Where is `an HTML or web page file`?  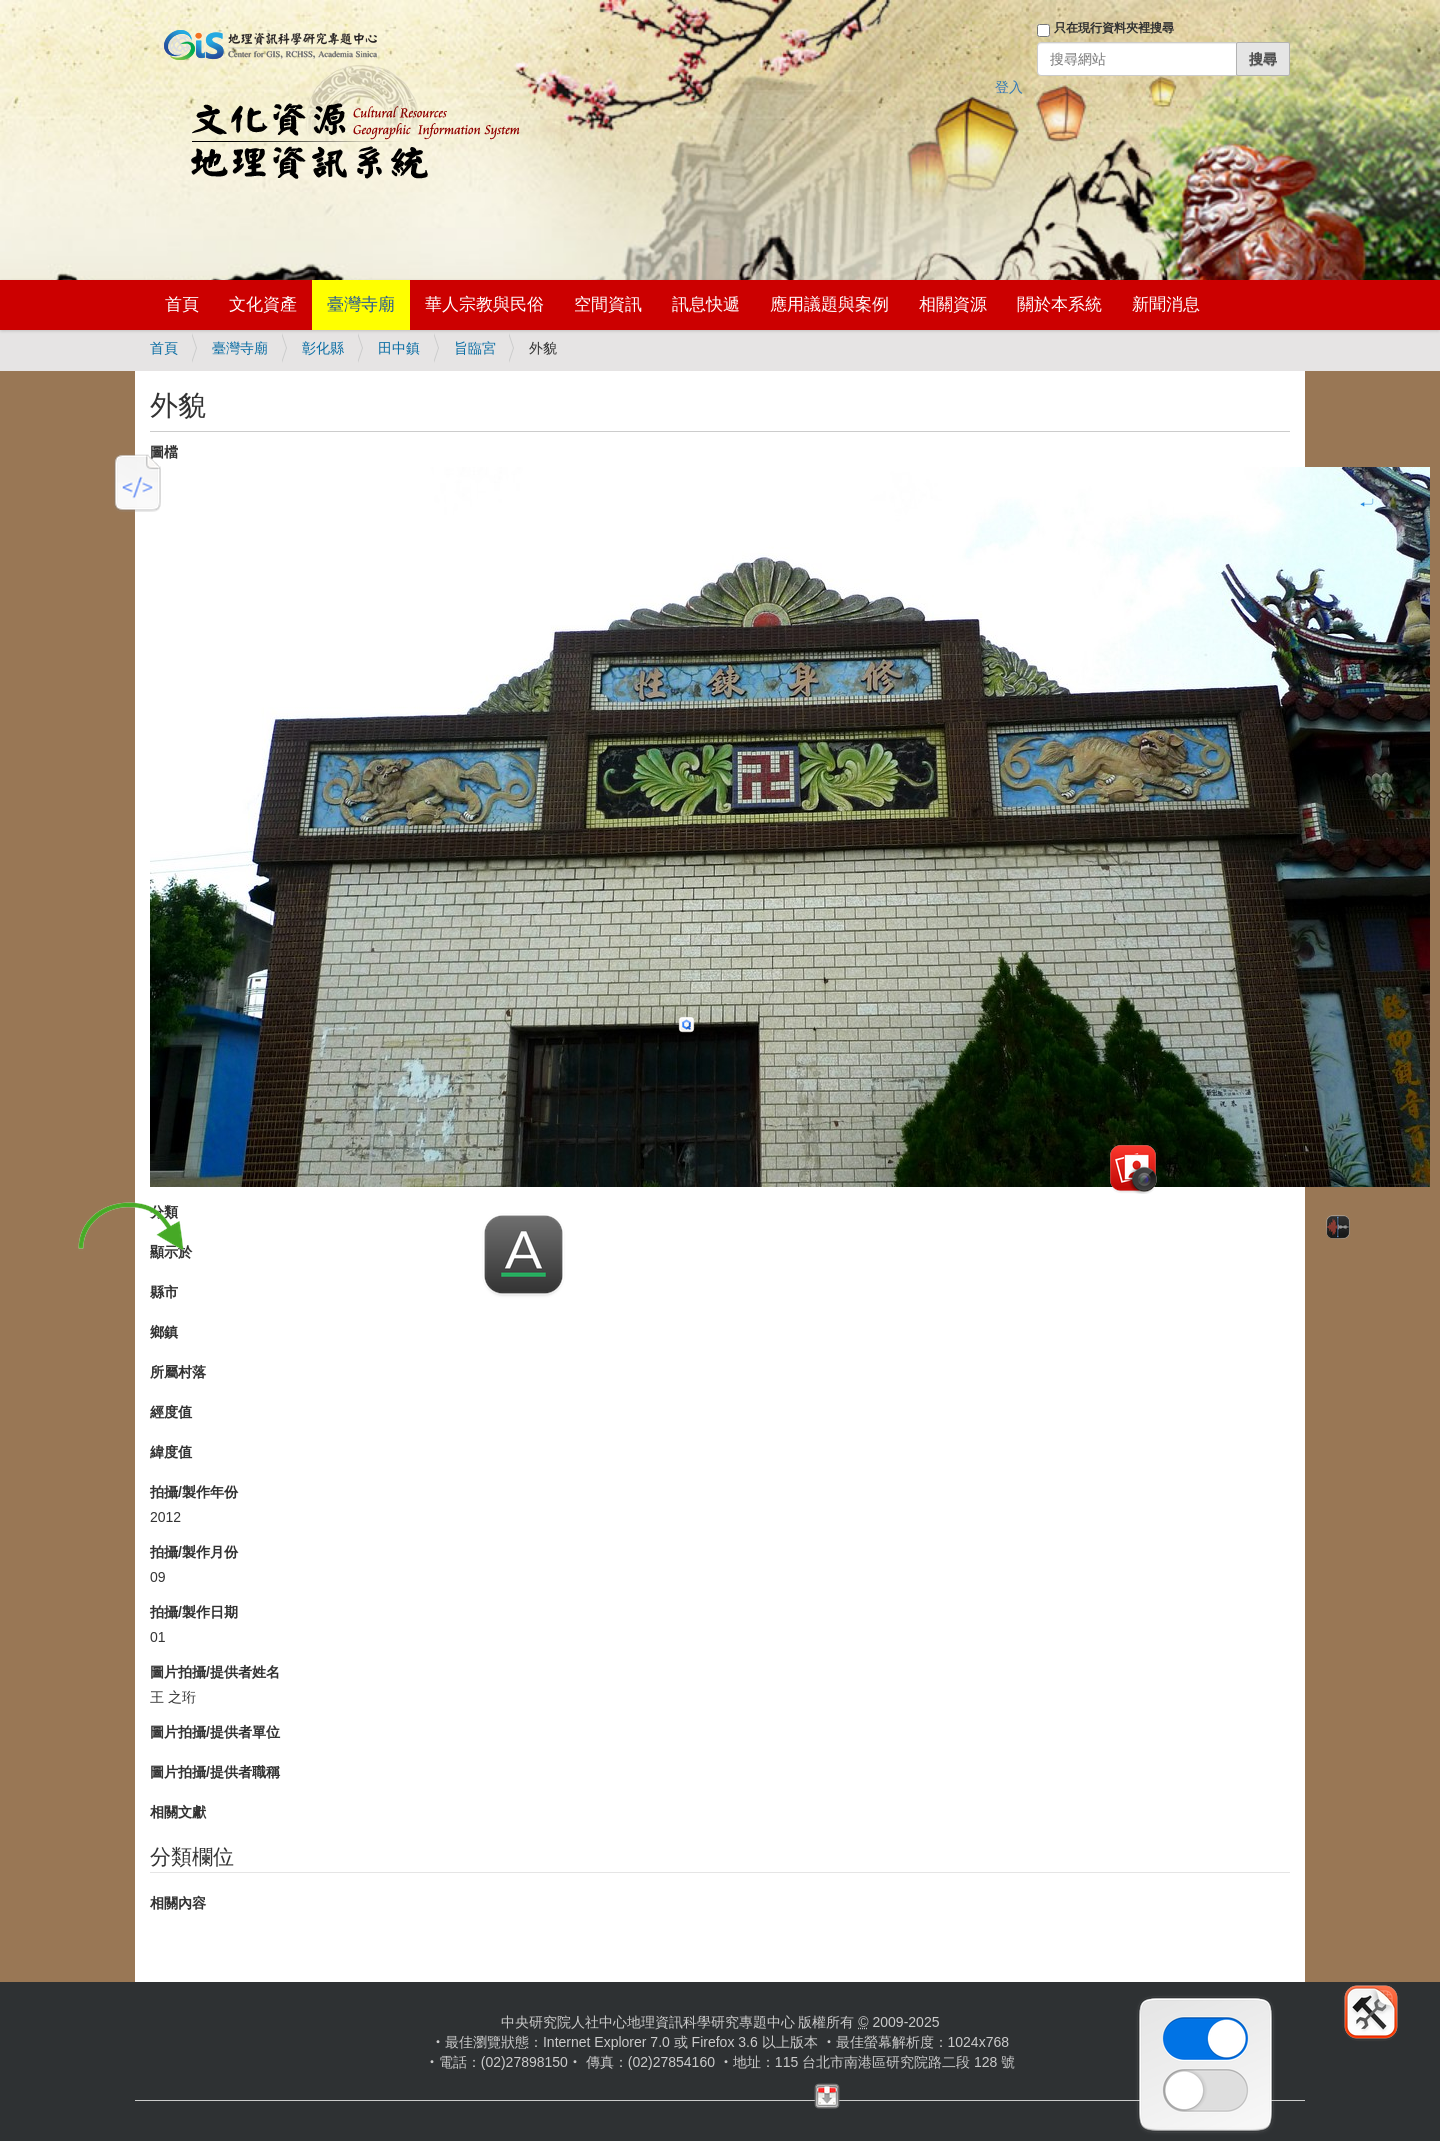 an HTML or web page file is located at coordinates (137, 482).